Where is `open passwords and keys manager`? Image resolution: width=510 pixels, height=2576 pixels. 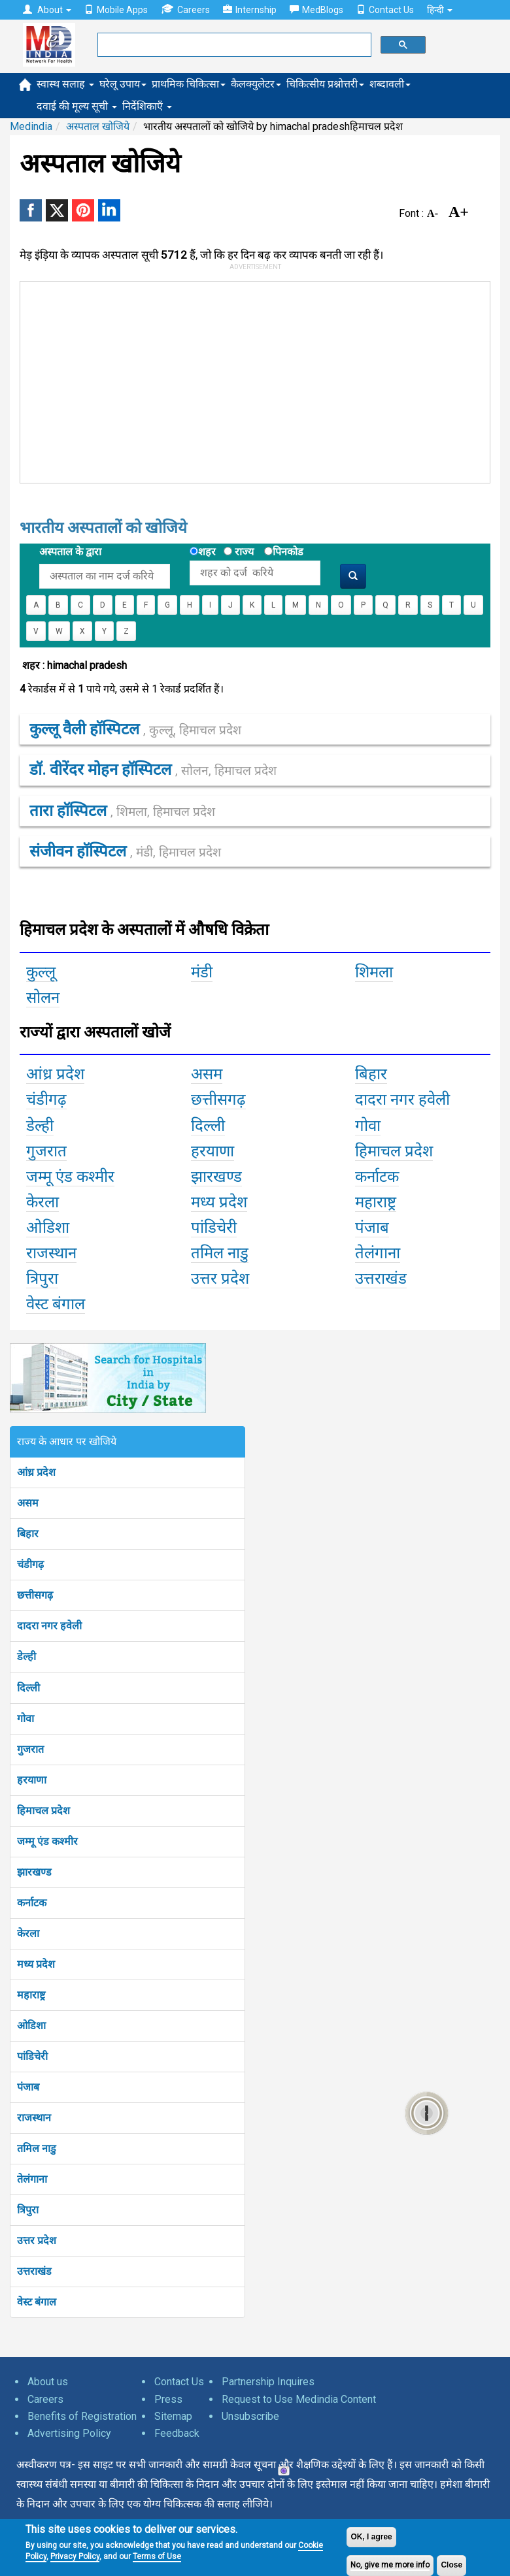
open passwords and keys manager is located at coordinates (426, 2113).